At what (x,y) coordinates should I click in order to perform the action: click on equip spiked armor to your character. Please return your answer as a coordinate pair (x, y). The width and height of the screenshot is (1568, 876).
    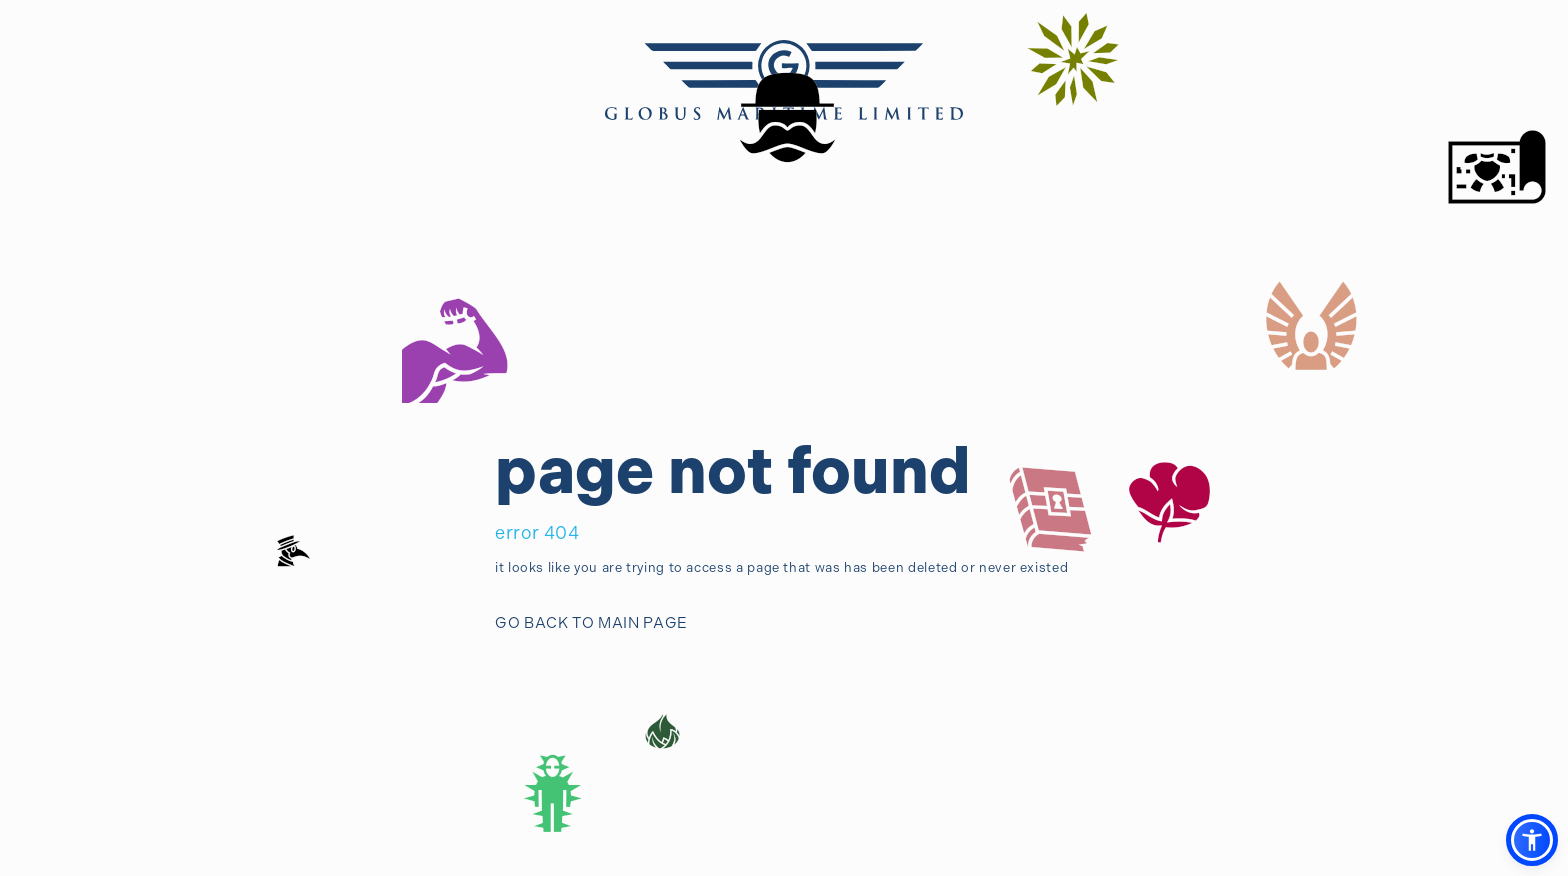
    Looking at the image, I should click on (552, 793).